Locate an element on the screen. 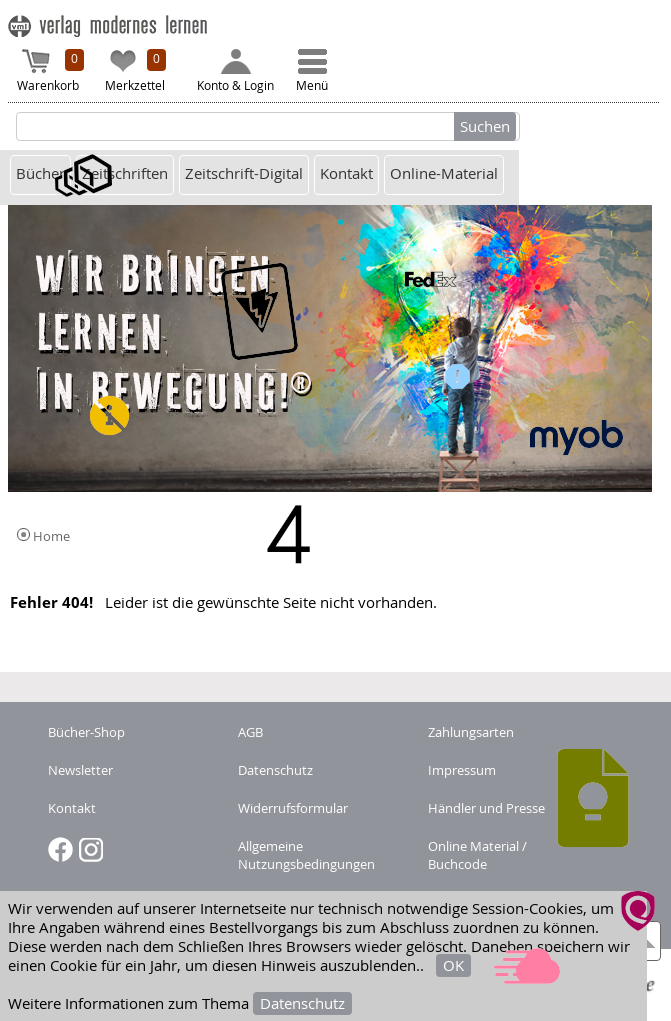 The height and width of the screenshot is (1021, 671). Qualys security platform logo is located at coordinates (638, 911).